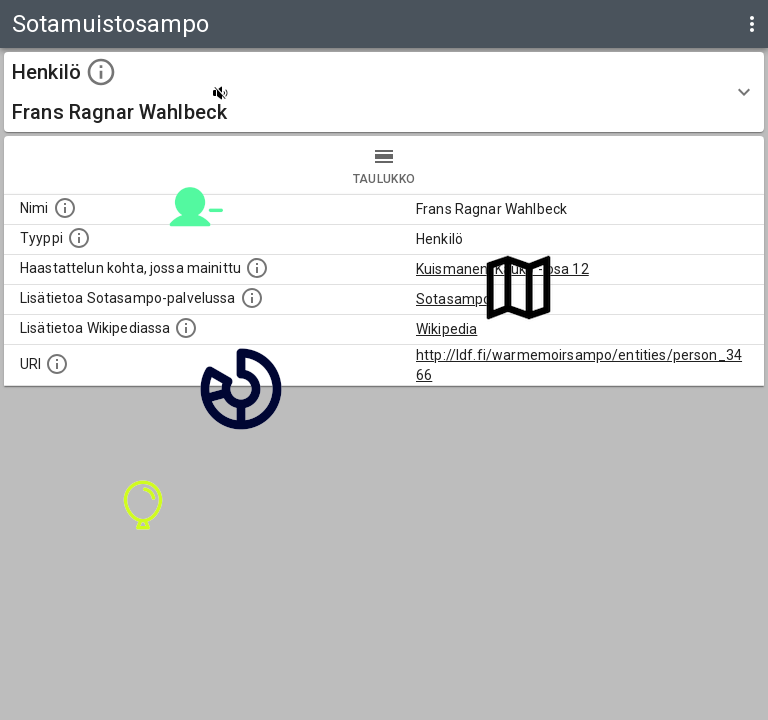 This screenshot has width=768, height=720. Describe the element at coordinates (143, 505) in the screenshot. I see `indicates a celebration or birthday event` at that location.